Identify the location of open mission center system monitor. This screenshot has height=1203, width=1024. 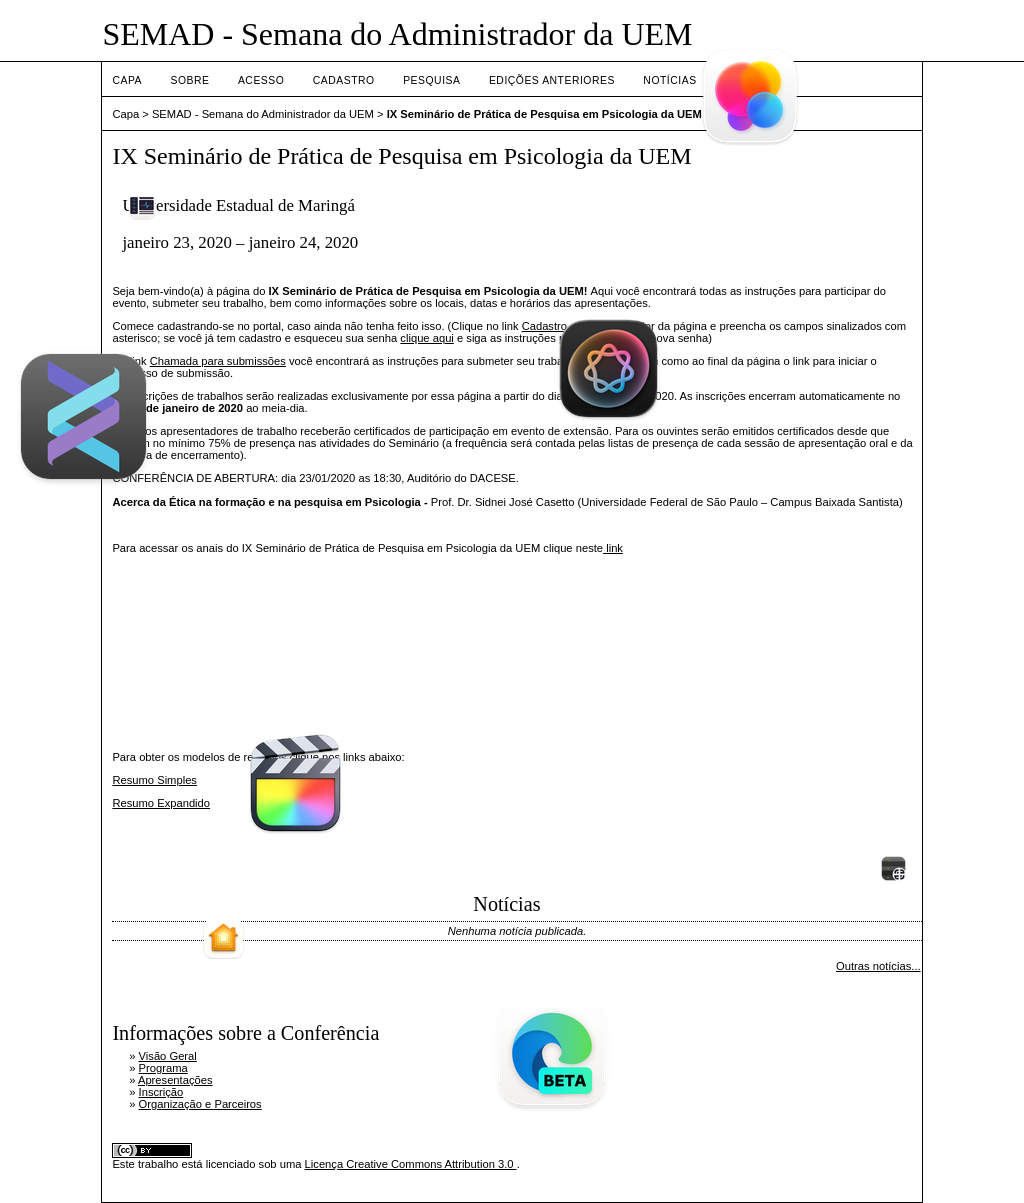
(142, 206).